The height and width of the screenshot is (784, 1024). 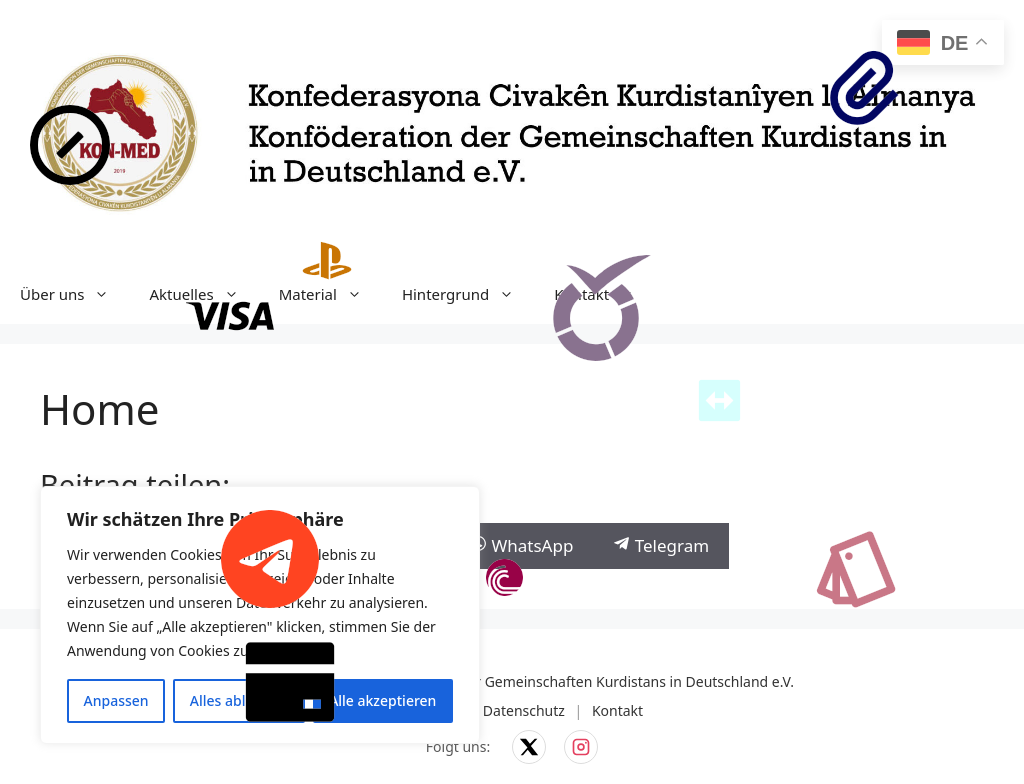 I want to click on open LimeSurvey application, so click(x=602, y=308).